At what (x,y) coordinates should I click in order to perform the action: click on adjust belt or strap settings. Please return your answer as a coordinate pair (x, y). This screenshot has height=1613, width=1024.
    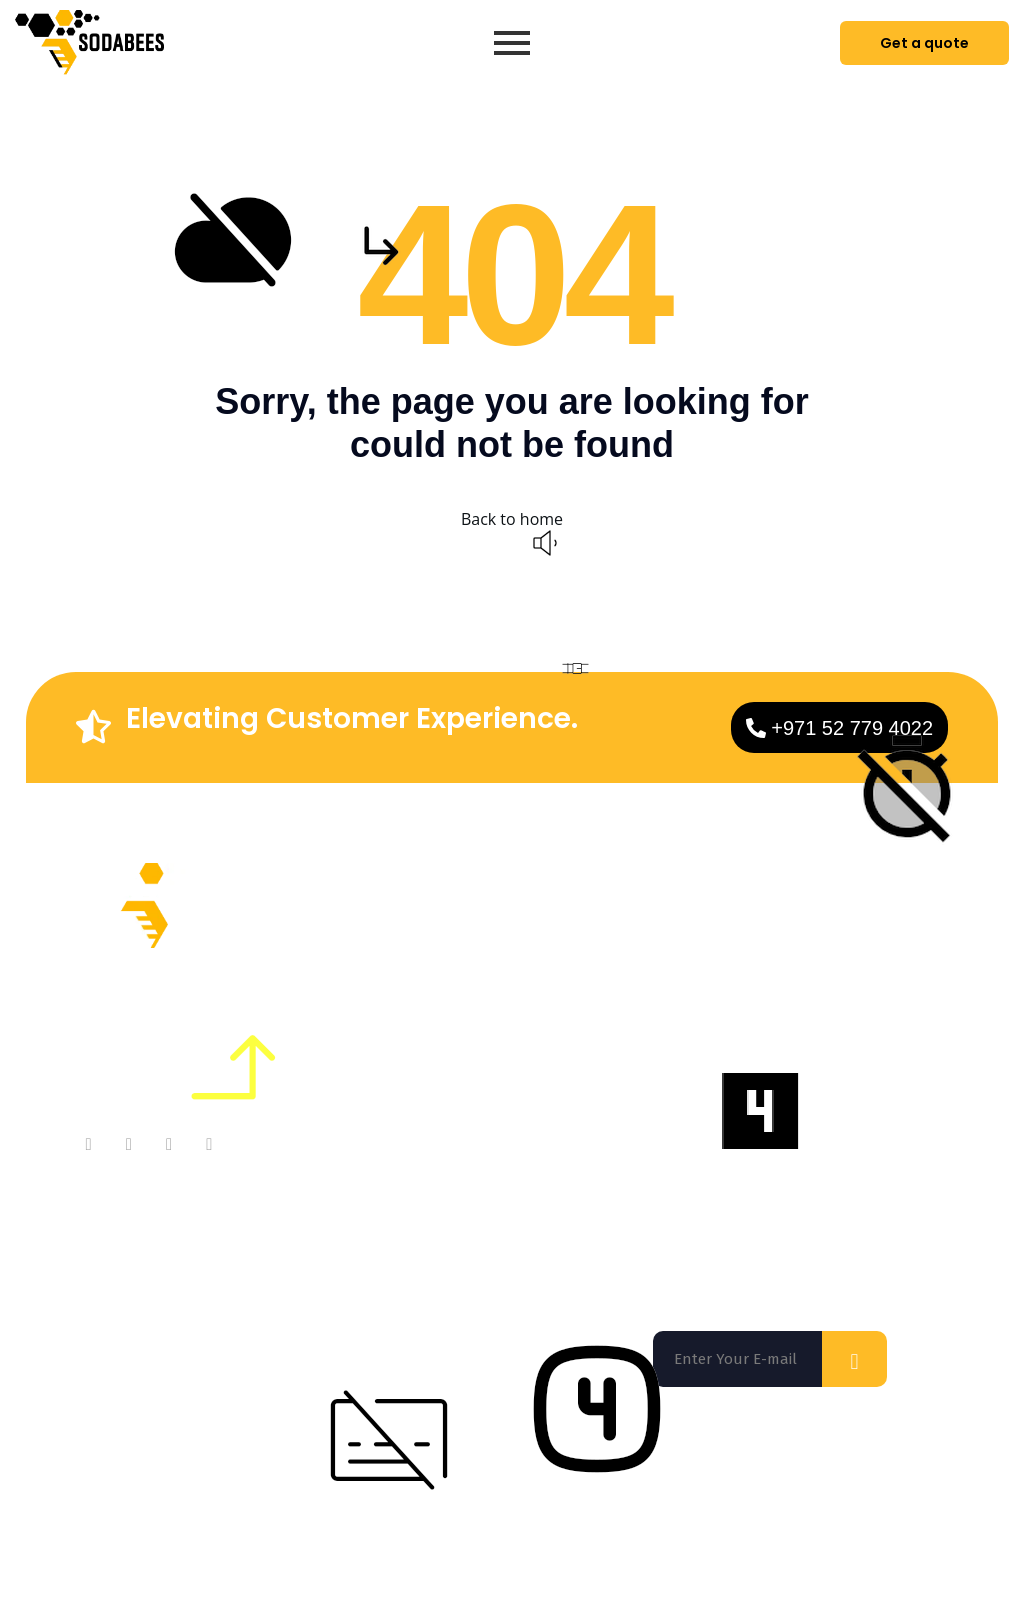
    Looking at the image, I should click on (575, 668).